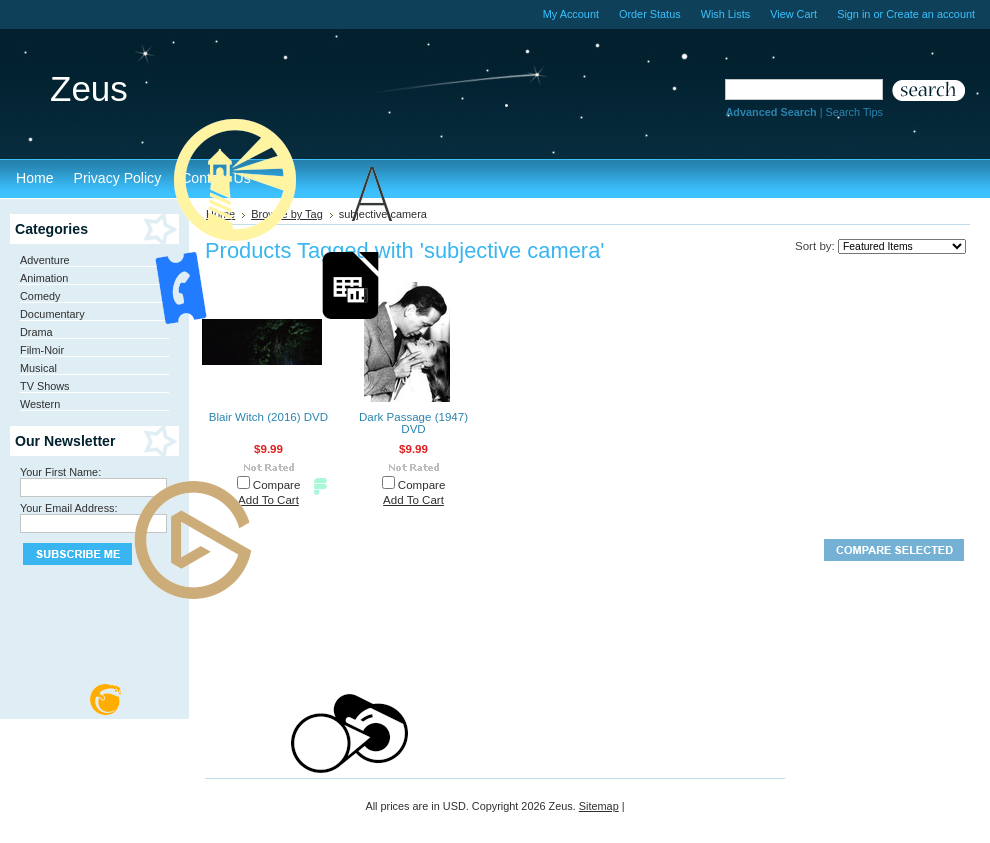 The width and height of the screenshot is (990, 843). I want to click on open the Crew United platform, so click(349, 733).